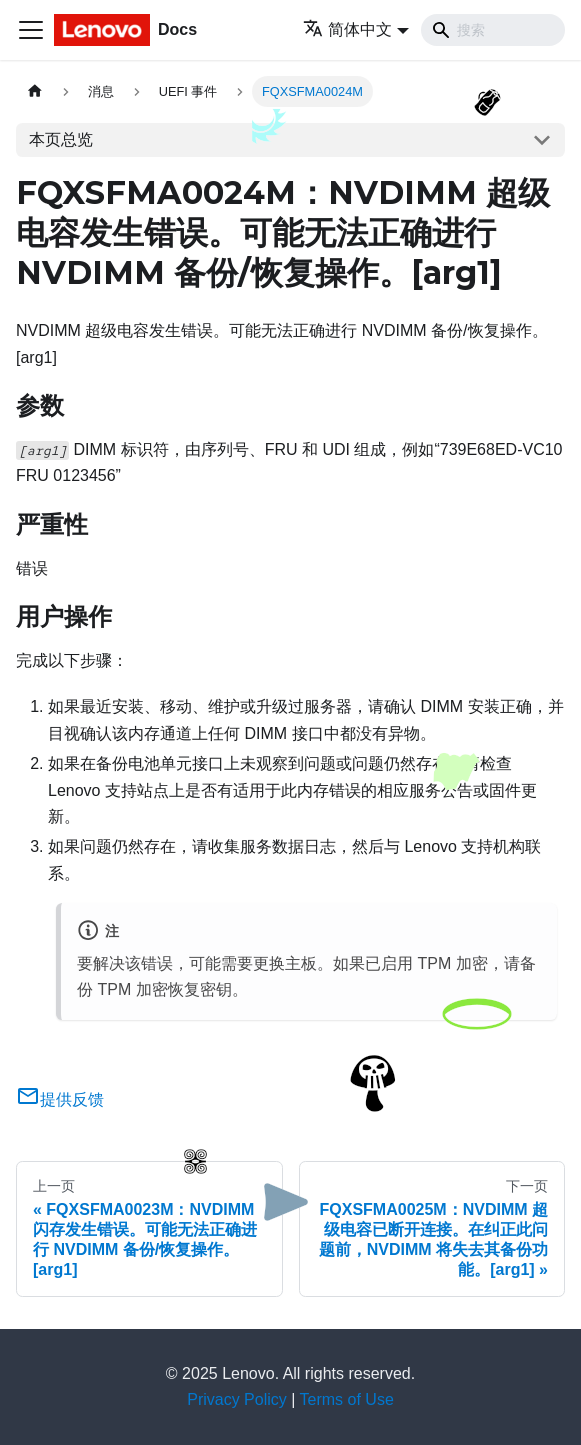 This screenshot has height=1445, width=581. I want to click on select Nigeria as your country or region, so click(456, 771).